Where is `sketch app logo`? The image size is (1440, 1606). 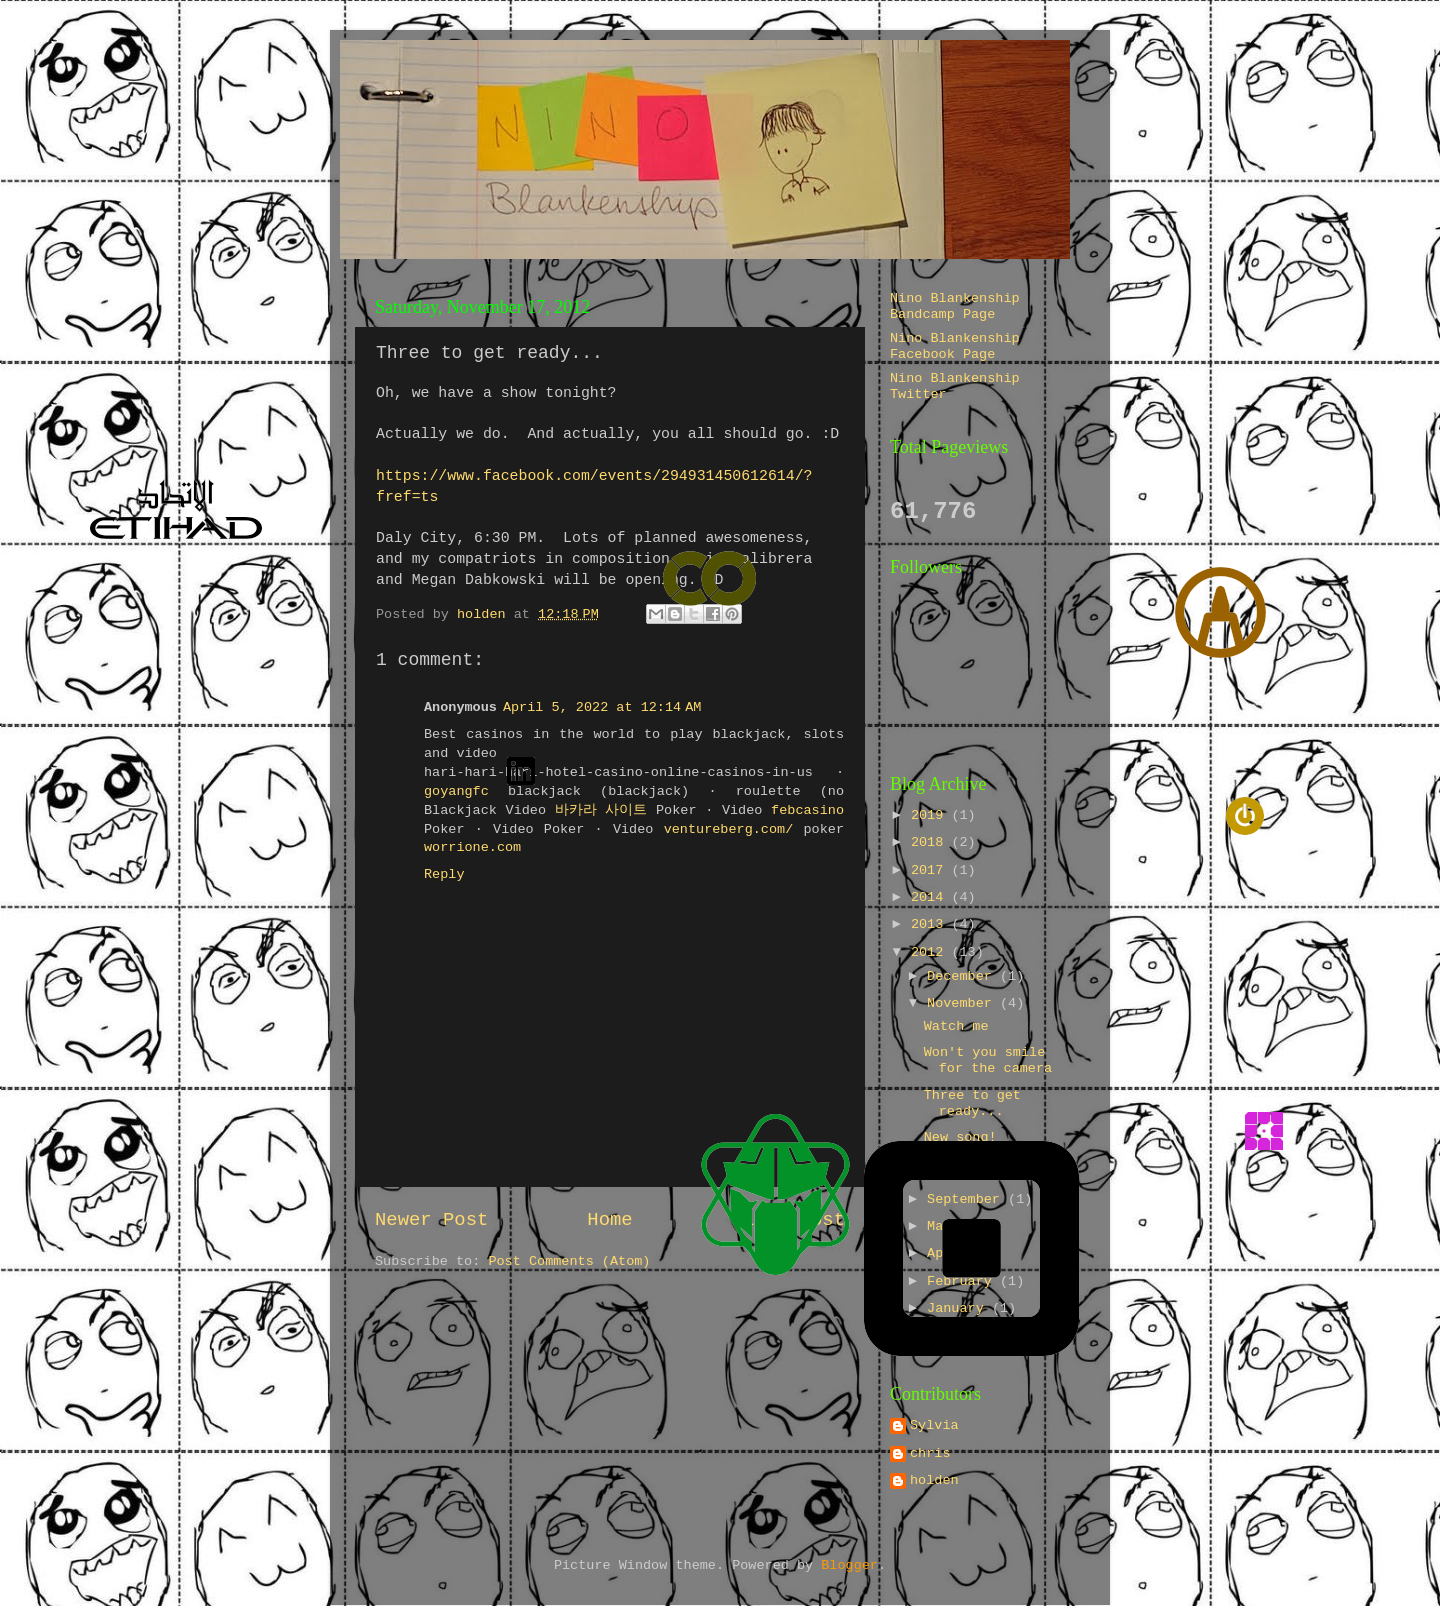 sketch app logo is located at coordinates (1220, 612).